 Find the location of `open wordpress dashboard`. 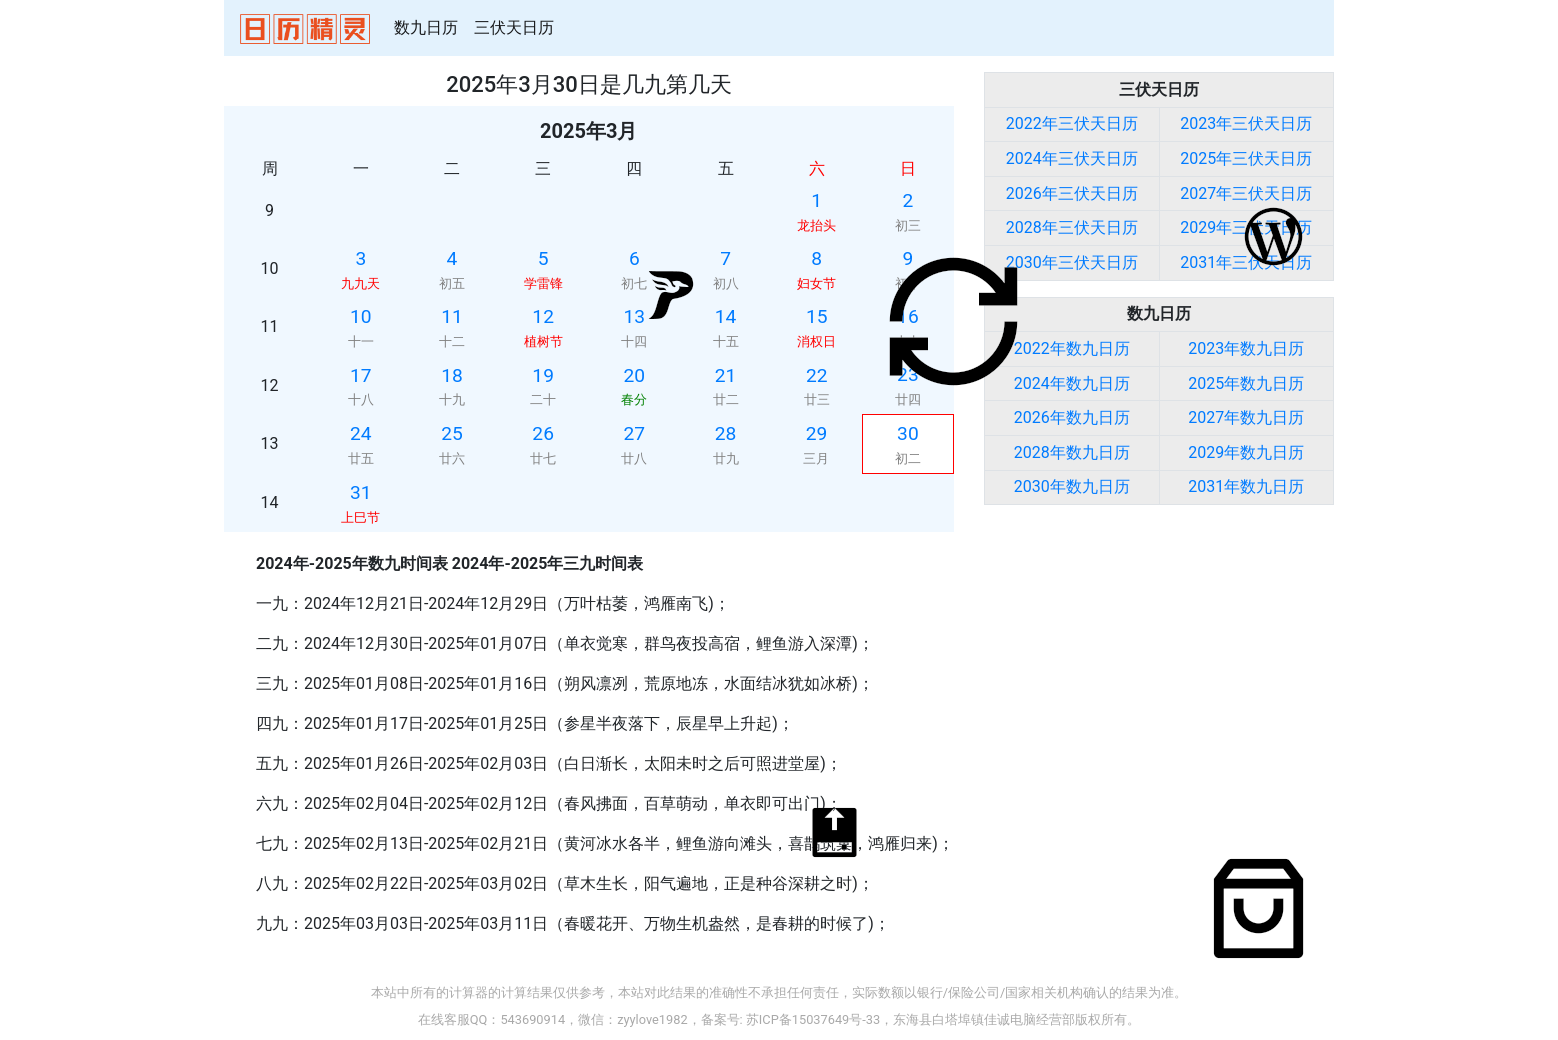

open wordpress dashboard is located at coordinates (1273, 236).